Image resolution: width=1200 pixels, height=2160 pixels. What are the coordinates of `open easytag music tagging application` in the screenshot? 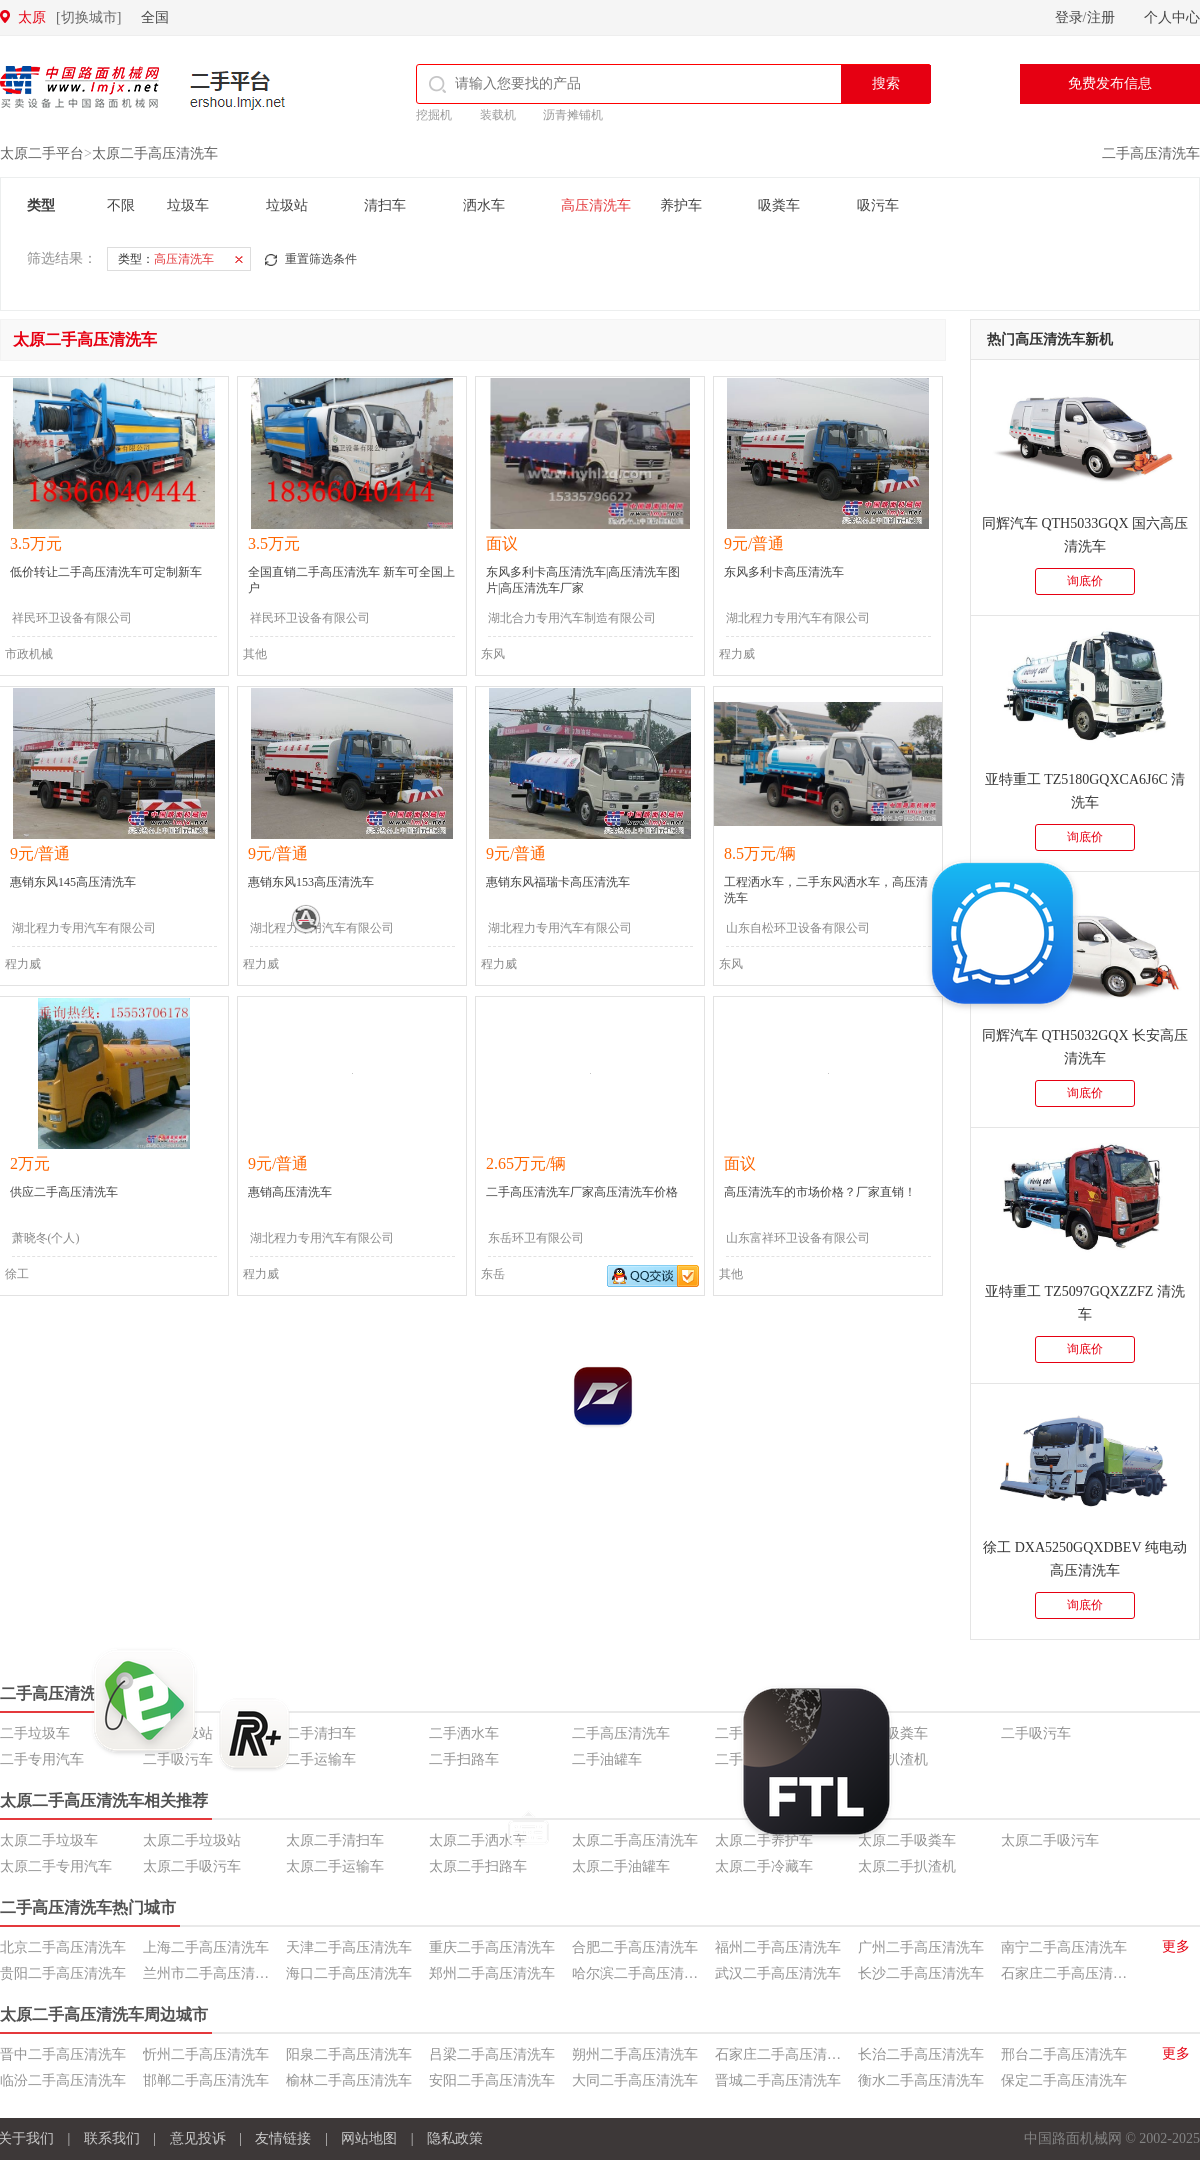 It's located at (144, 1700).